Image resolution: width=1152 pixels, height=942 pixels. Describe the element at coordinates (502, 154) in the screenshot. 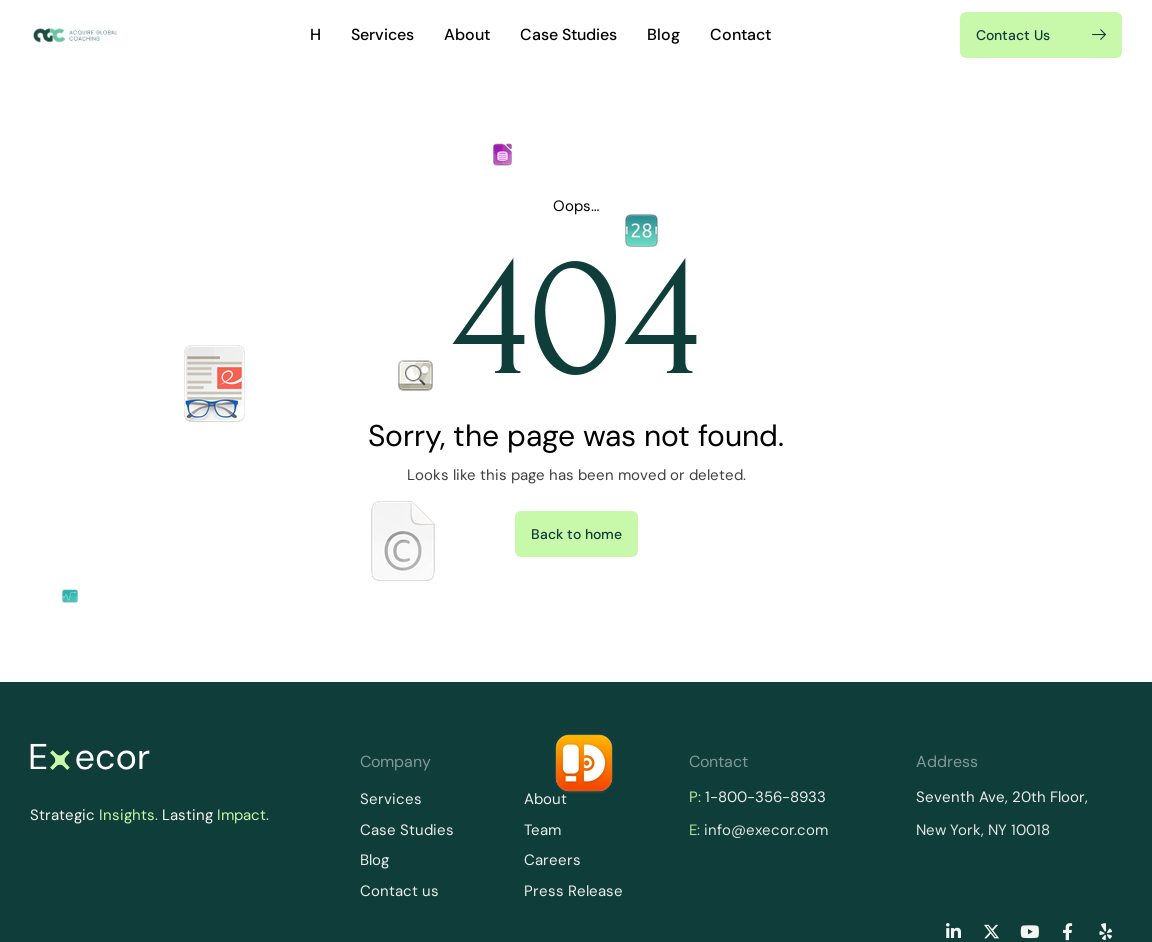

I see `open LibreOffice Base database application` at that location.